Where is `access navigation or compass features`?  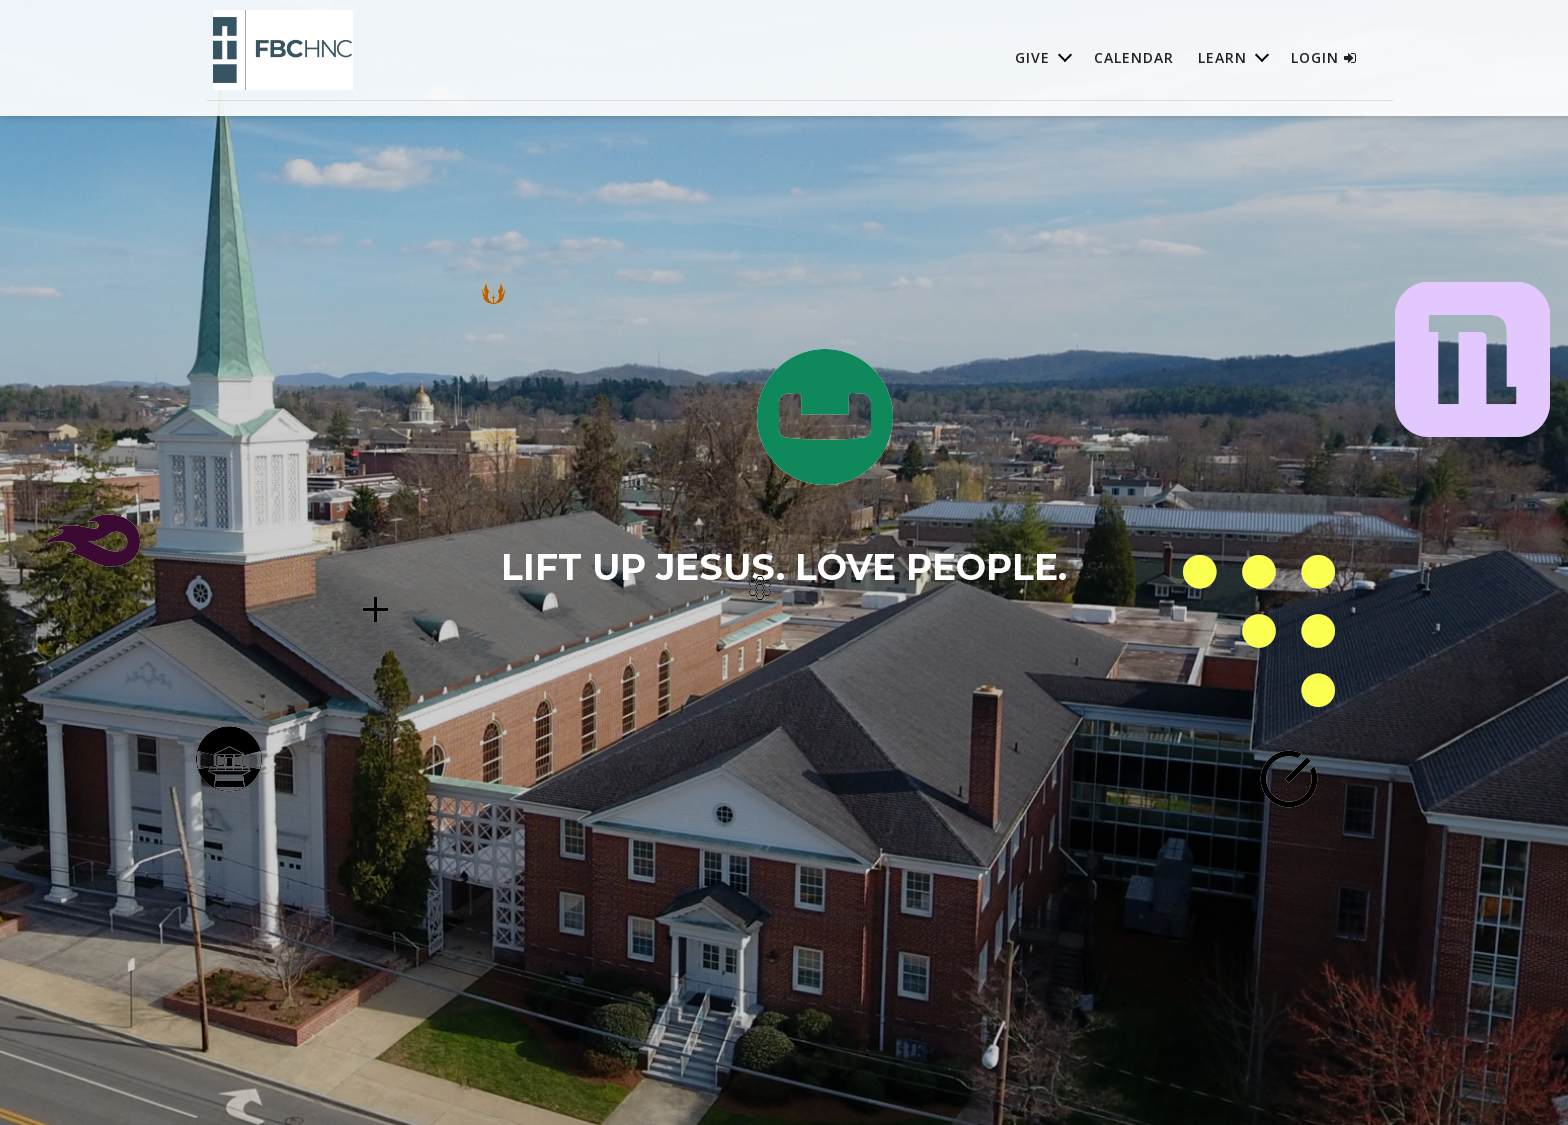
access navigation or compass features is located at coordinates (1289, 779).